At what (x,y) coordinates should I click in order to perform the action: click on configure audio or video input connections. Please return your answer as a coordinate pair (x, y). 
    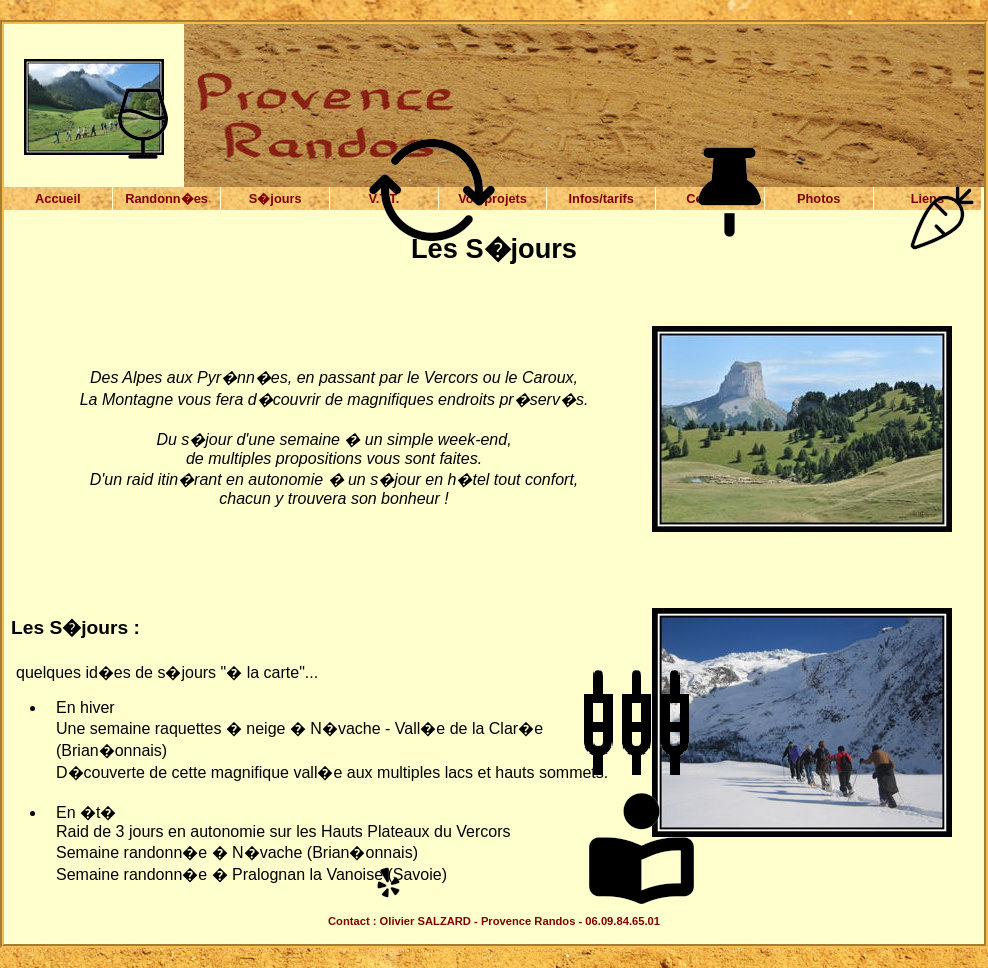
    Looking at the image, I should click on (636, 722).